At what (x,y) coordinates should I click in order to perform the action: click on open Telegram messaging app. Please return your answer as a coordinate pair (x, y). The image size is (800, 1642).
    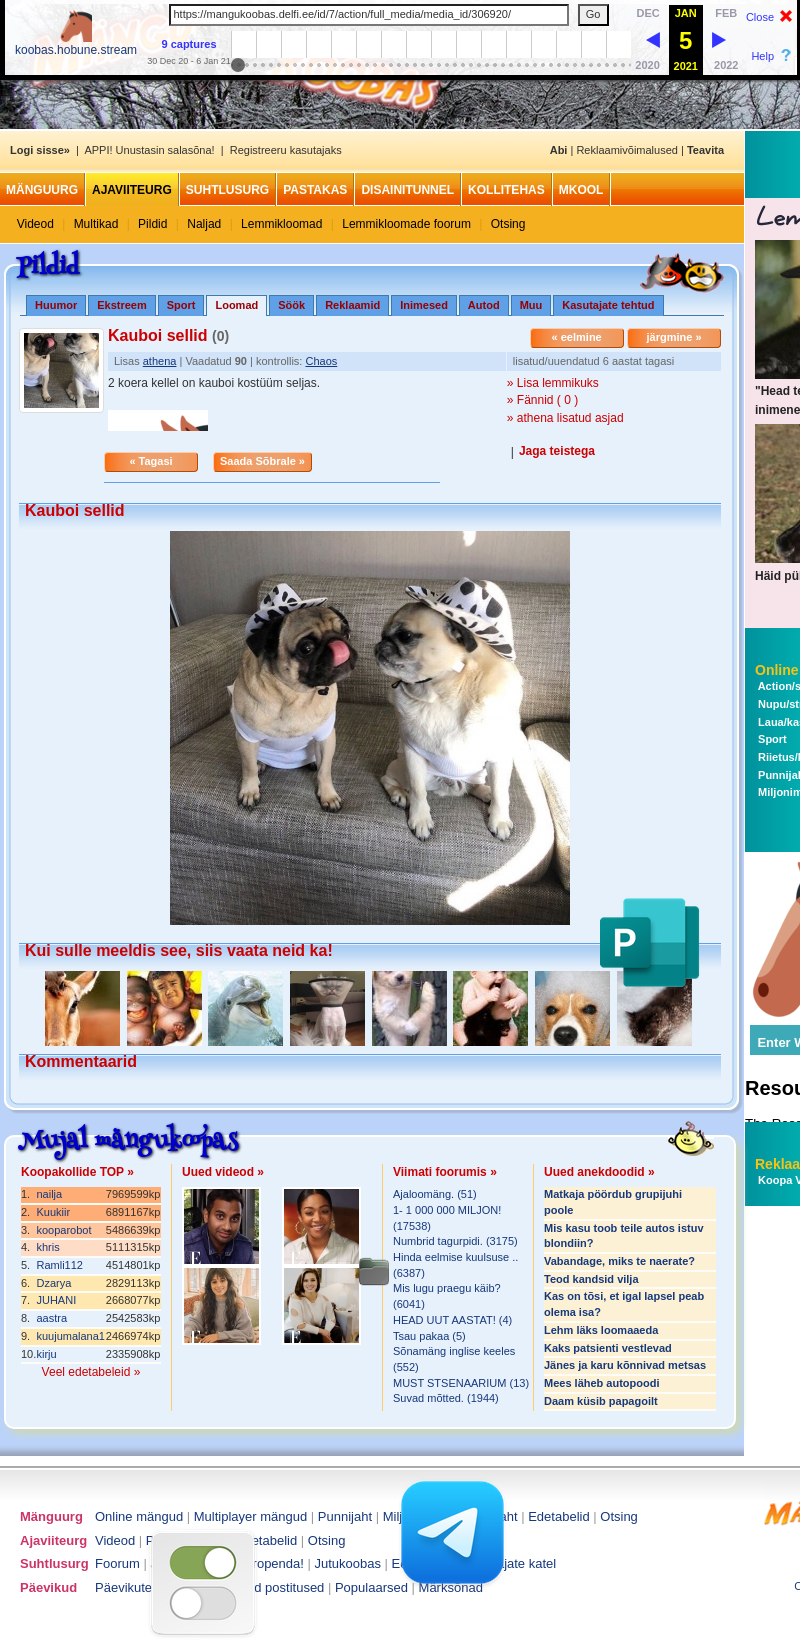
    Looking at the image, I should click on (452, 1532).